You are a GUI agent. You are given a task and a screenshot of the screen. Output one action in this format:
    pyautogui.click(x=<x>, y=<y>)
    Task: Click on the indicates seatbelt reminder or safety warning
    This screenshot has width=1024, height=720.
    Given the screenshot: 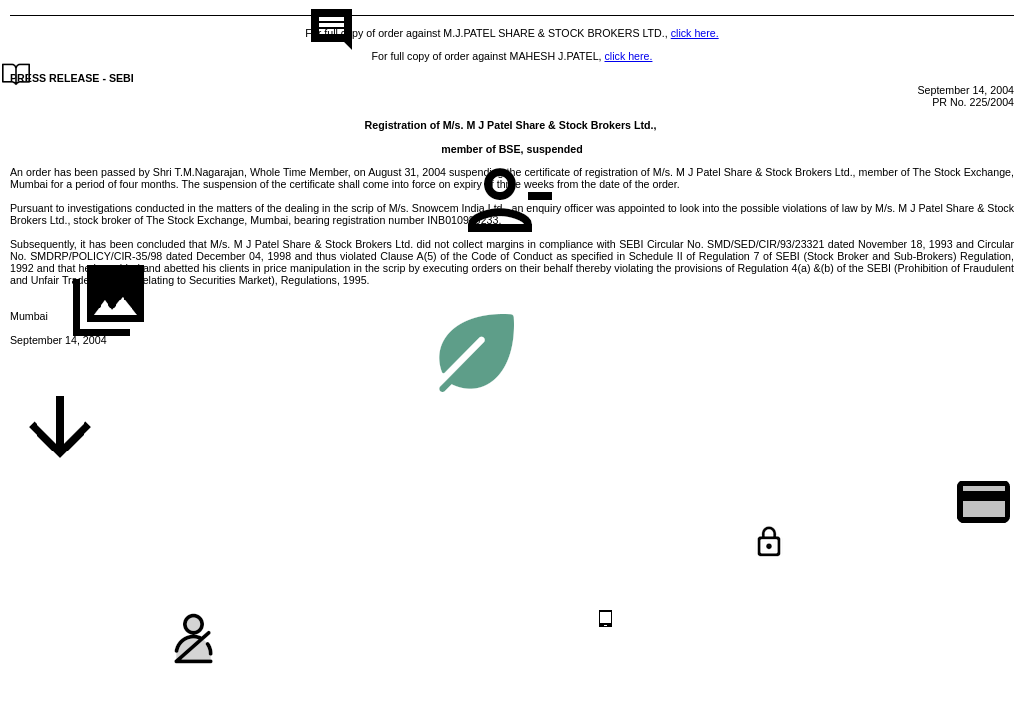 What is the action you would take?
    pyautogui.click(x=193, y=638)
    